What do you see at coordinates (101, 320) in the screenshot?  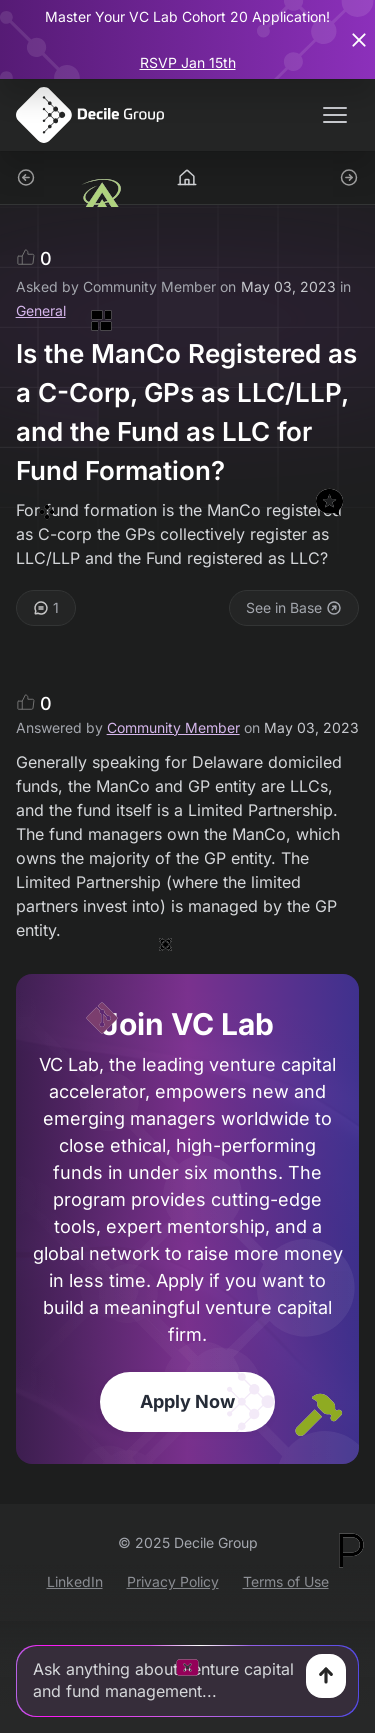 I see `access the dashboard or control panel` at bounding box center [101, 320].